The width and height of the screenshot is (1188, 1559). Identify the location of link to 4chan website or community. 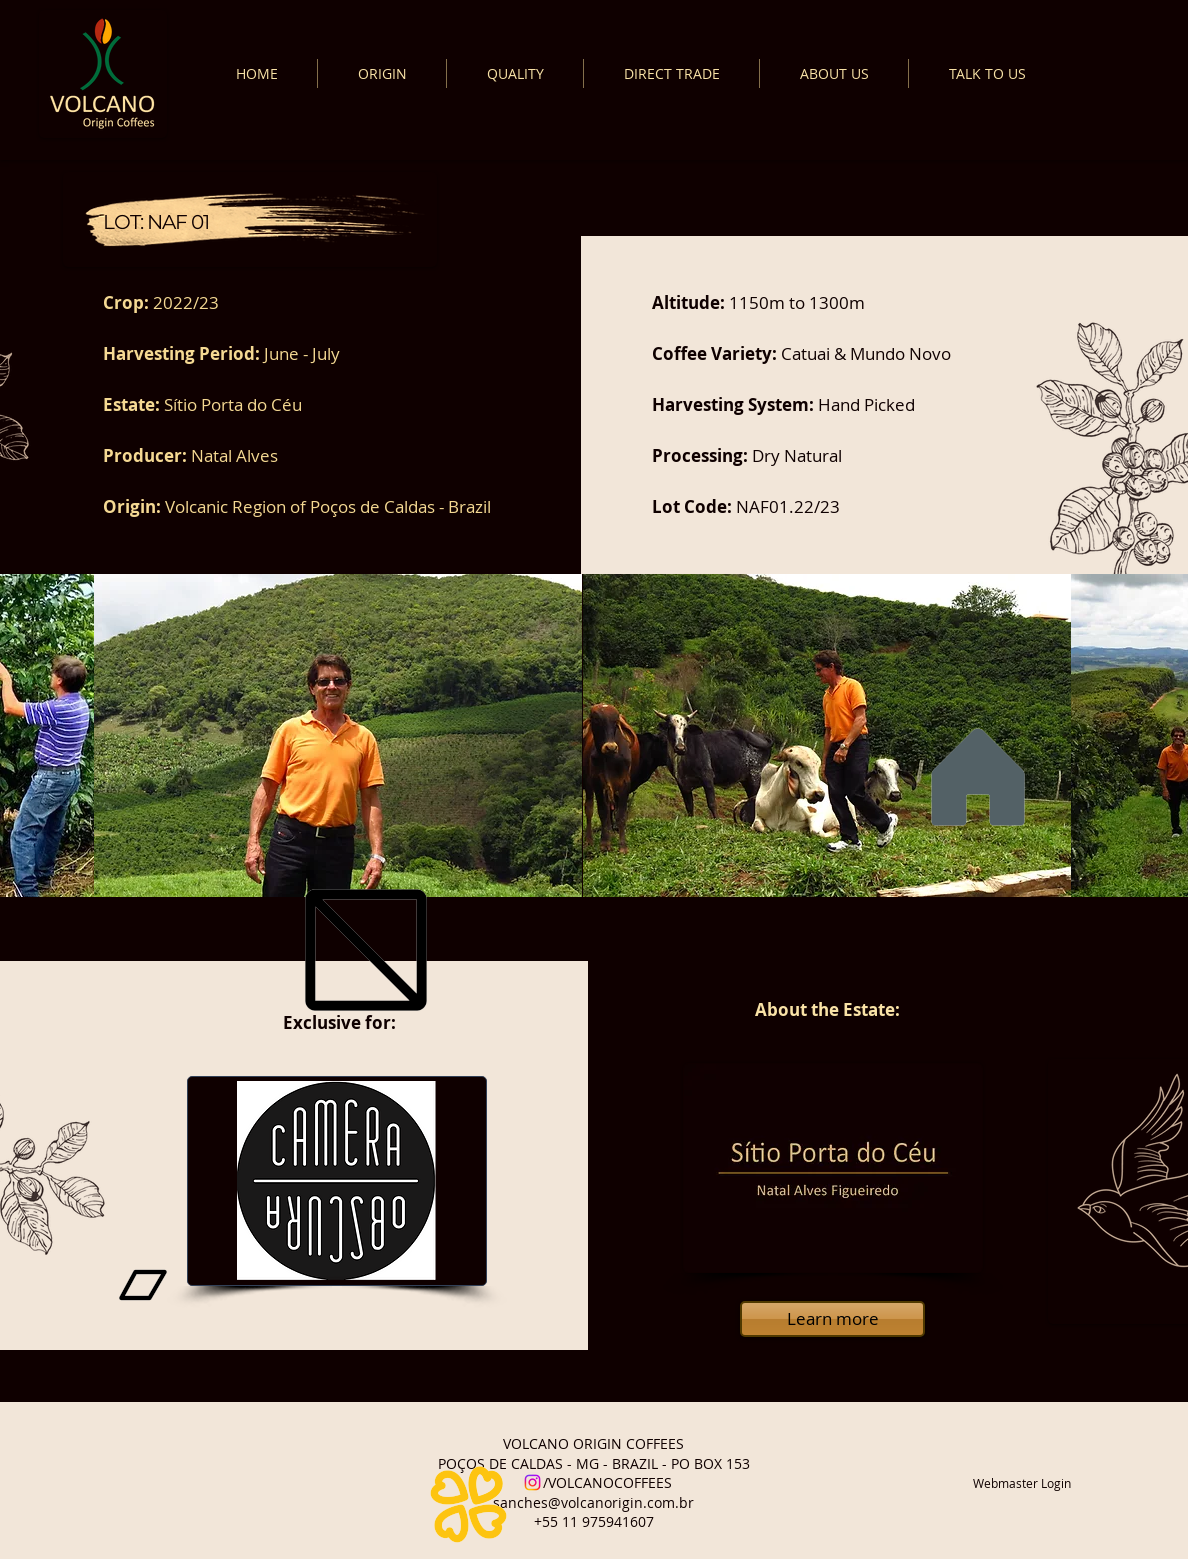
(468, 1504).